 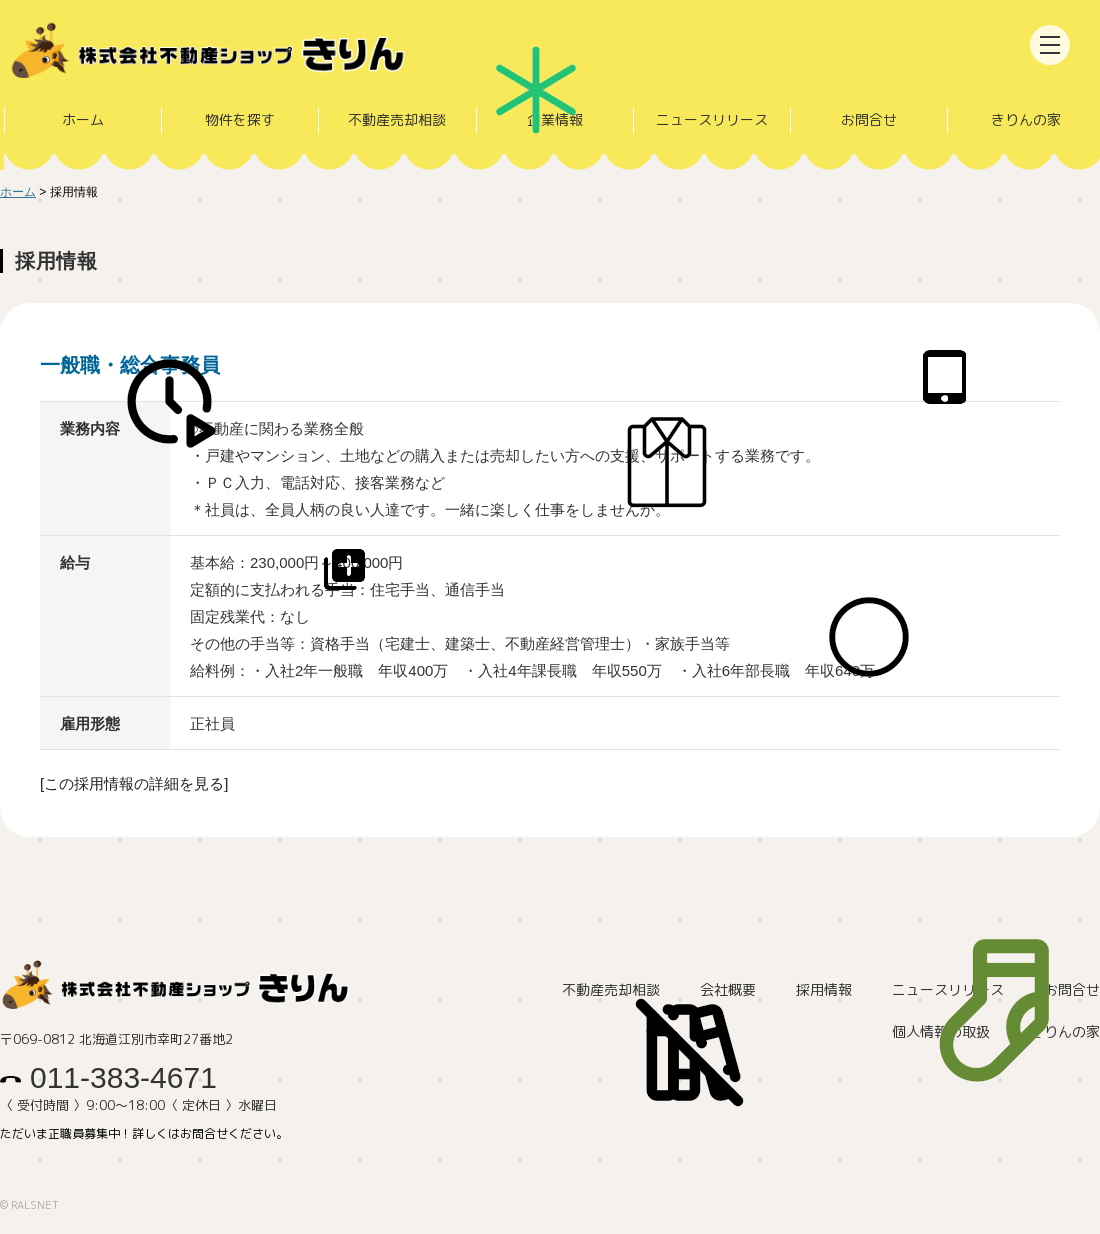 What do you see at coordinates (689, 1052) in the screenshot?
I see `library or reading feature unavailable` at bounding box center [689, 1052].